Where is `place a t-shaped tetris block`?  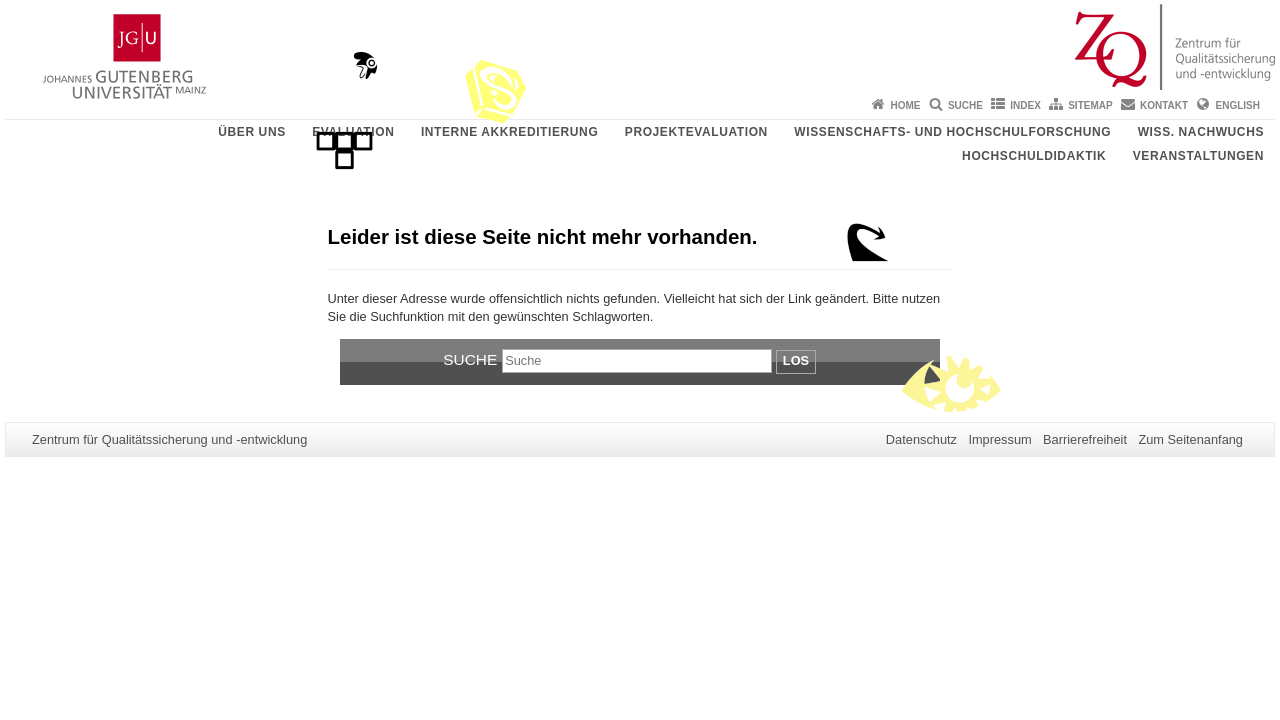
place a t-shaped tetris block is located at coordinates (344, 150).